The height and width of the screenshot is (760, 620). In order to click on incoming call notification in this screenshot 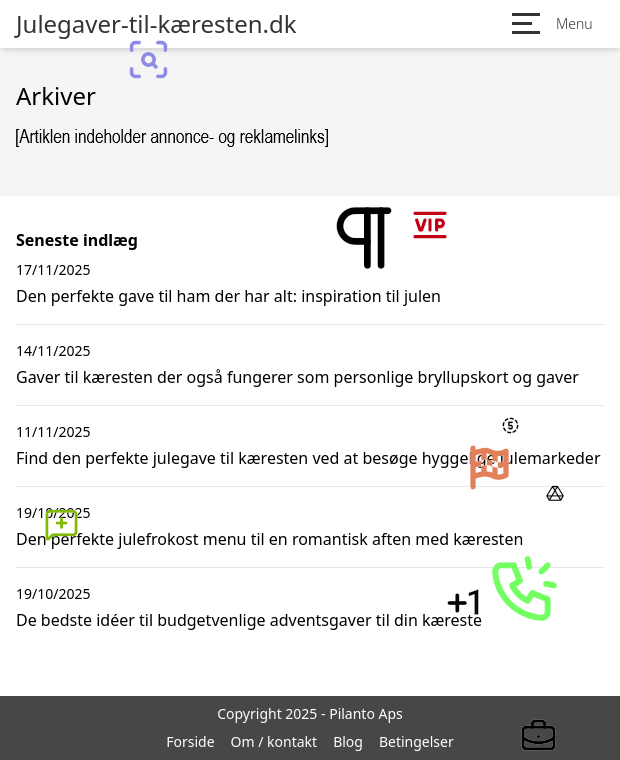, I will do `click(523, 590)`.